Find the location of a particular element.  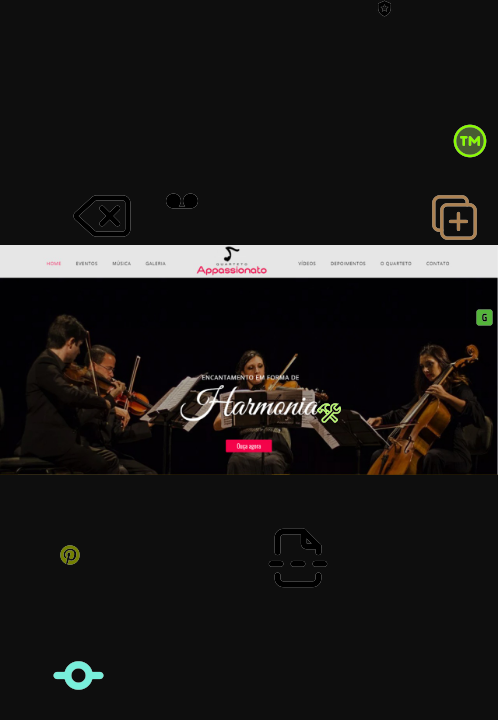

contact local police or emergency services is located at coordinates (384, 8).